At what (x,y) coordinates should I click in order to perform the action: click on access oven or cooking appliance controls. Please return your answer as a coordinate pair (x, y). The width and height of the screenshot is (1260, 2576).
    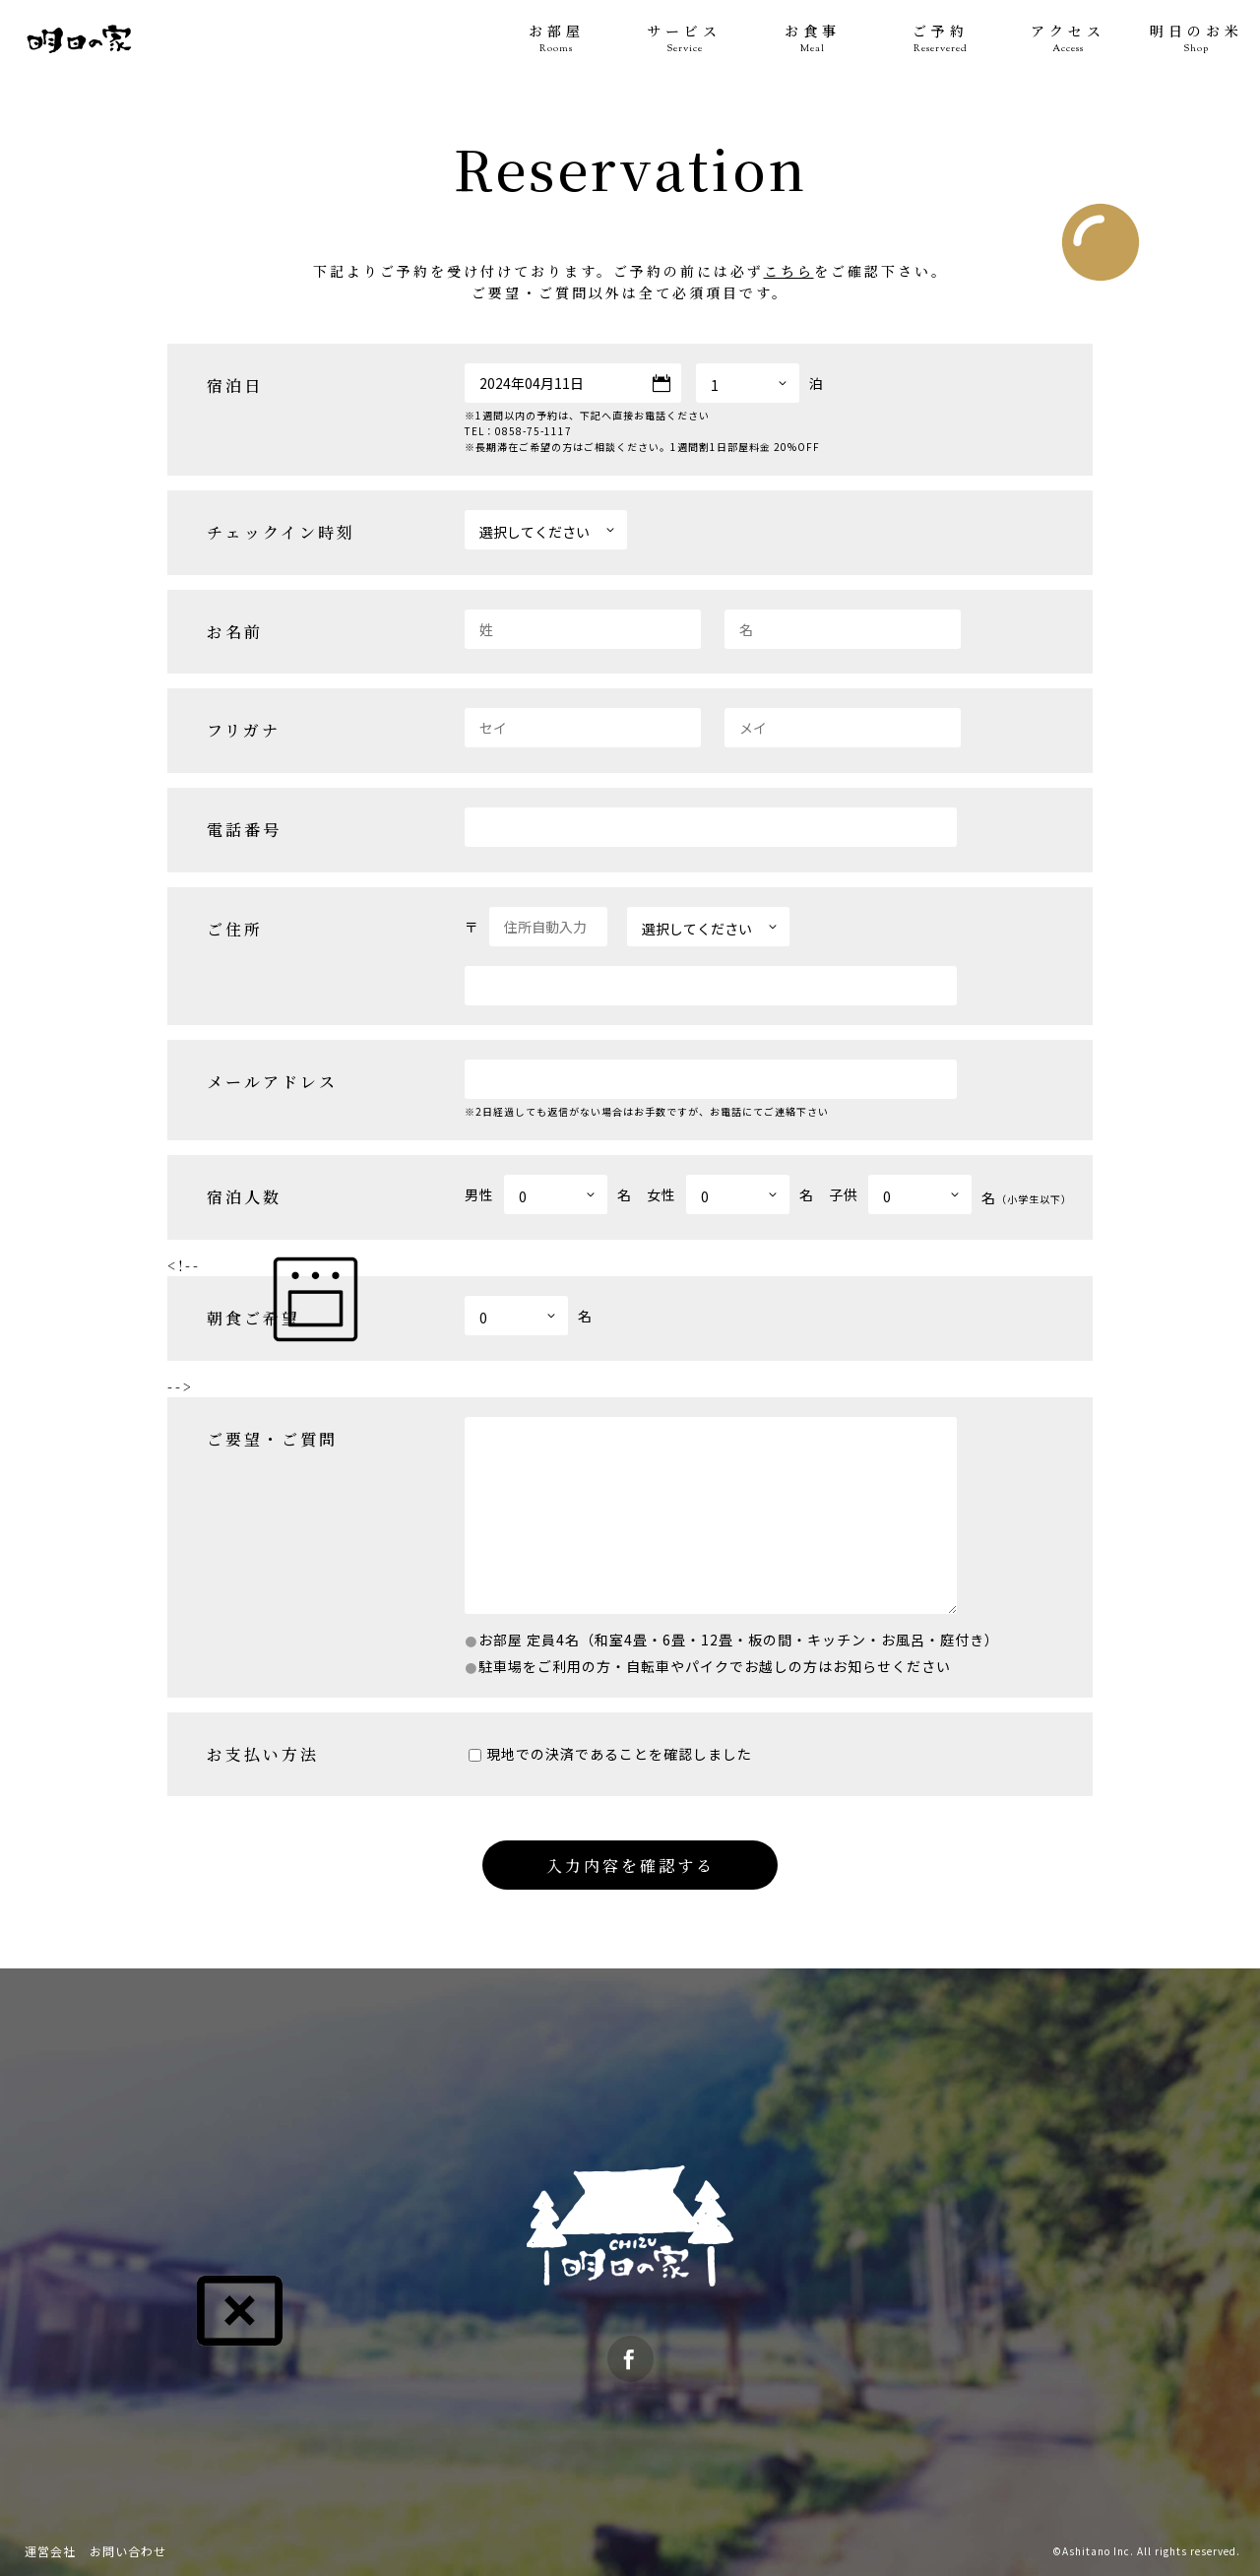
    Looking at the image, I should click on (315, 1299).